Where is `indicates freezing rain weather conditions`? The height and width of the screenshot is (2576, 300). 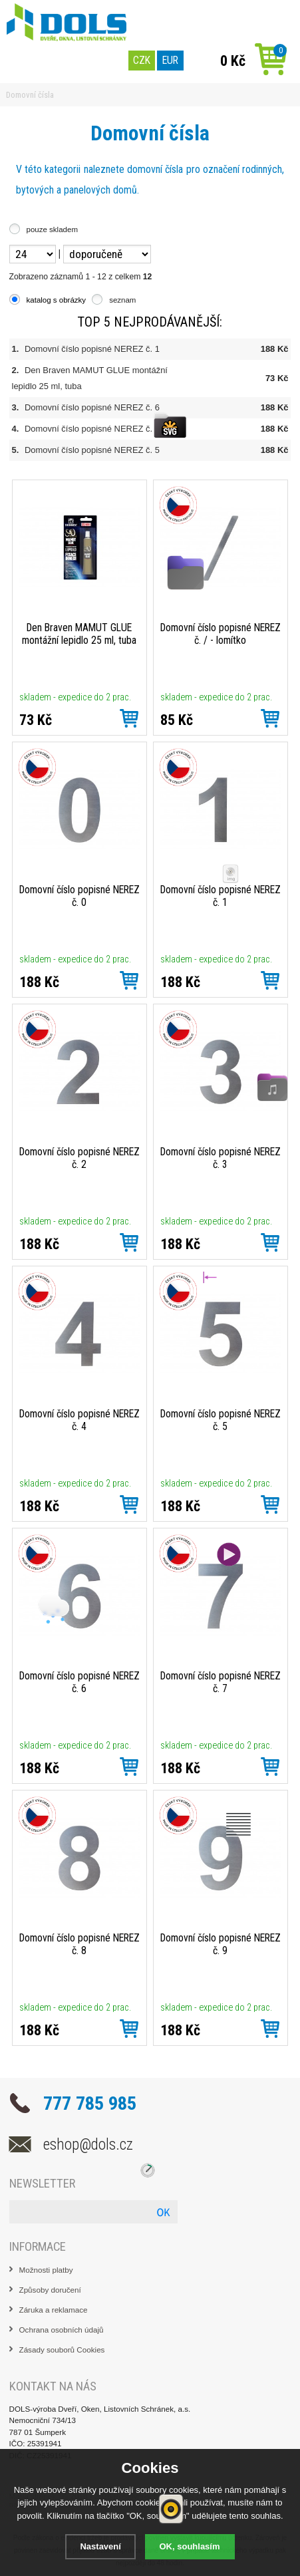 indicates freezing rain weather conditions is located at coordinates (53, 1608).